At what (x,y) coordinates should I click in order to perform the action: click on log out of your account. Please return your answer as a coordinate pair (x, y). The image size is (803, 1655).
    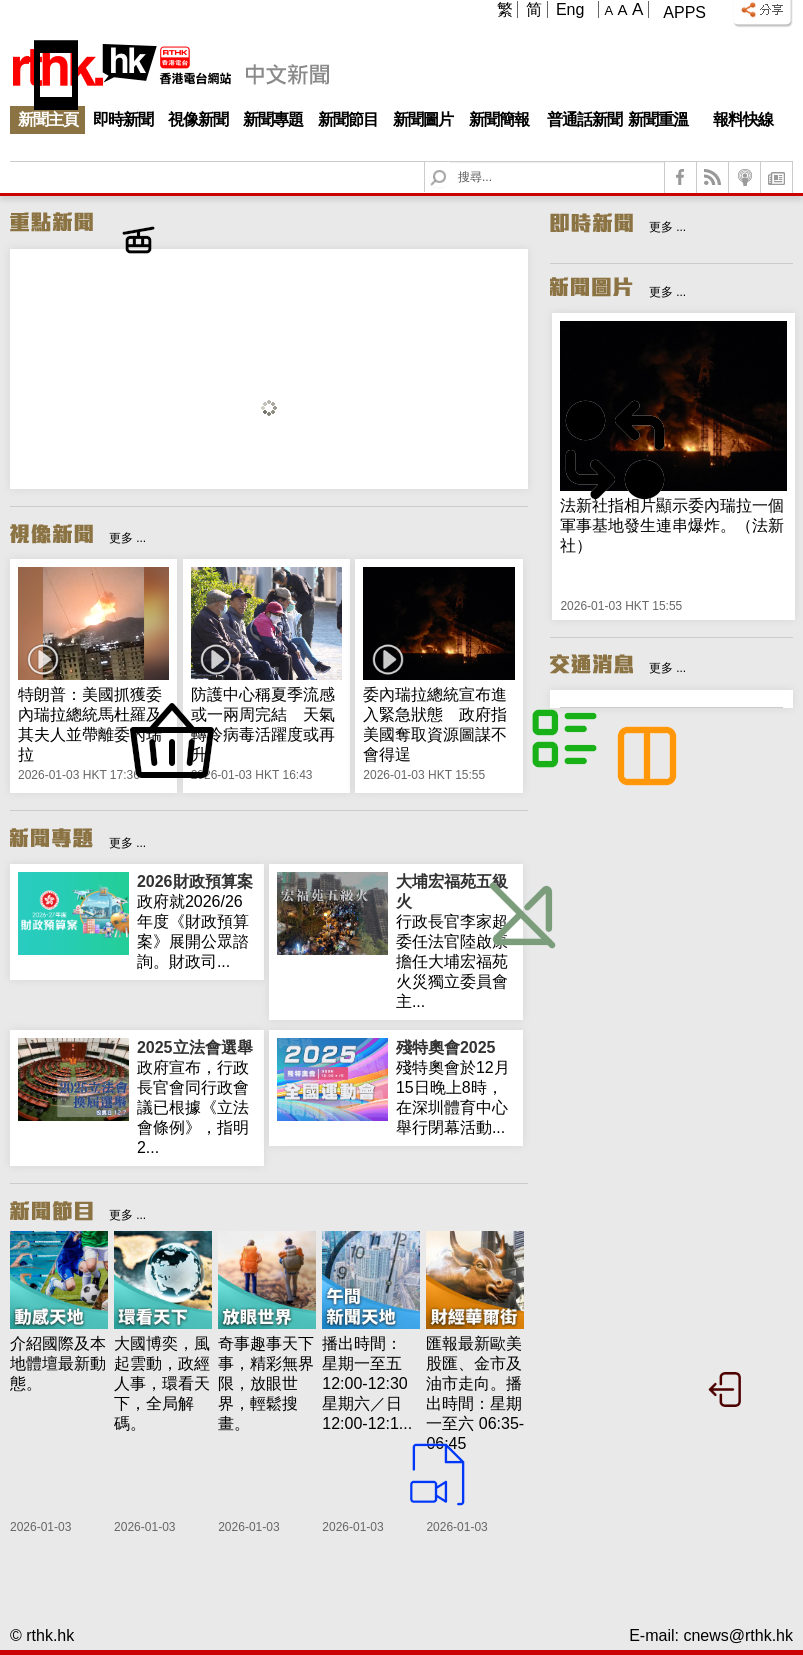
    Looking at the image, I should click on (727, 1389).